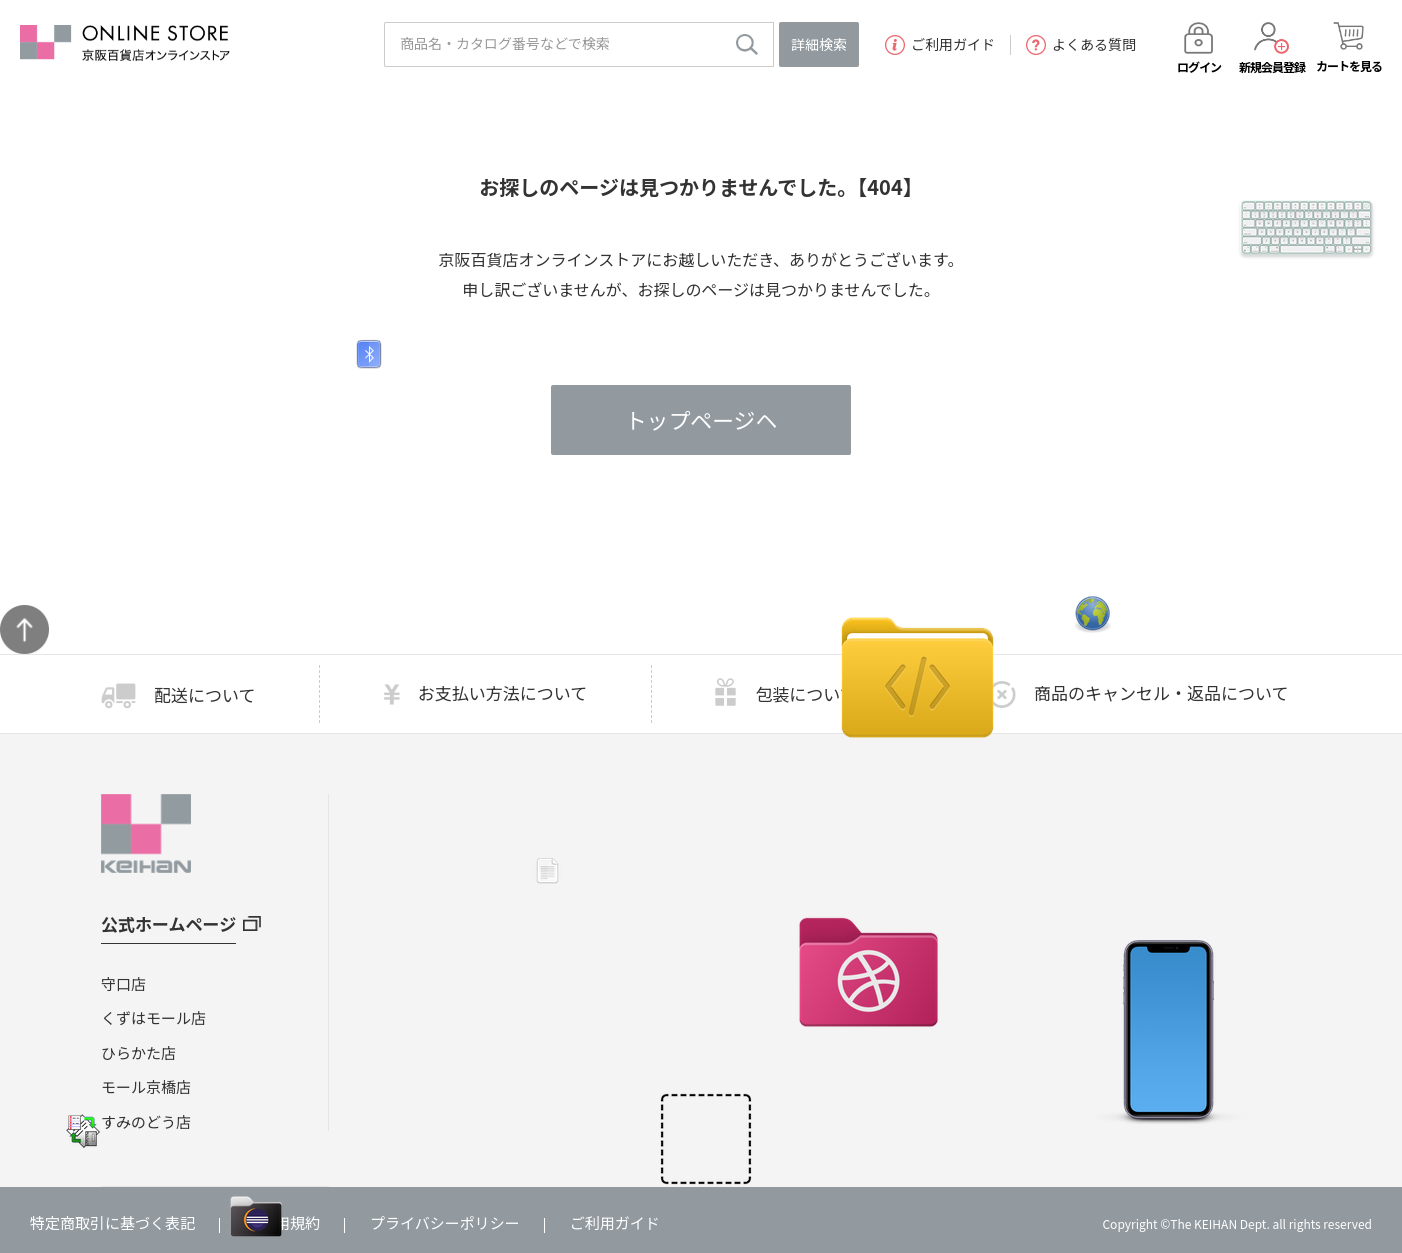 This screenshot has height=1253, width=1402. Describe the element at coordinates (369, 354) in the screenshot. I see `indicates bluetooth is currently enabled and active` at that location.